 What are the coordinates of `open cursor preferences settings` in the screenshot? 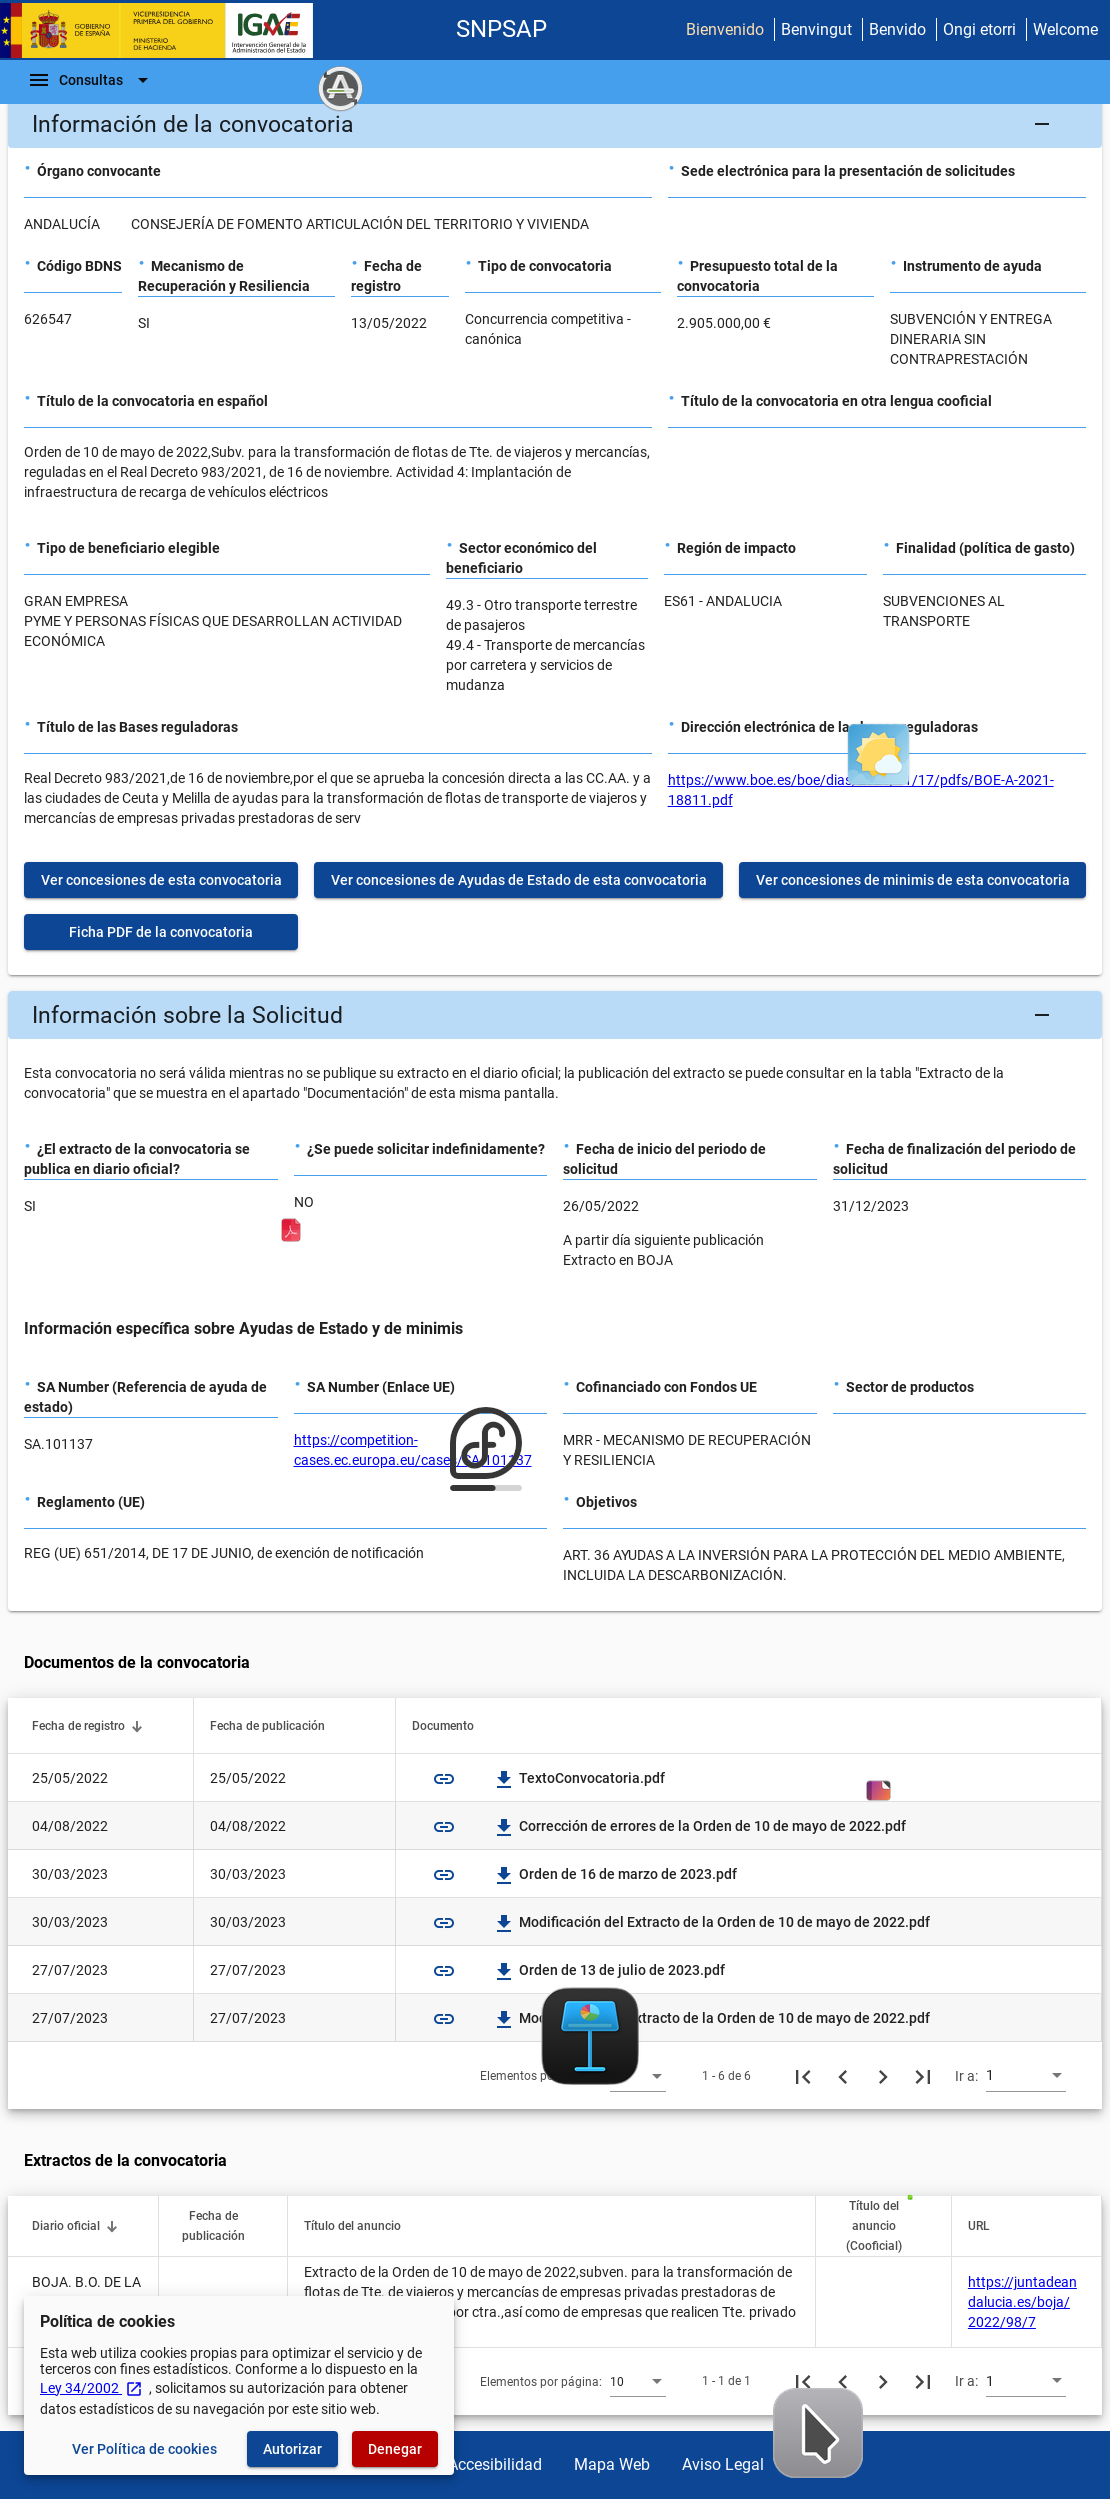 It's located at (818, 2433).